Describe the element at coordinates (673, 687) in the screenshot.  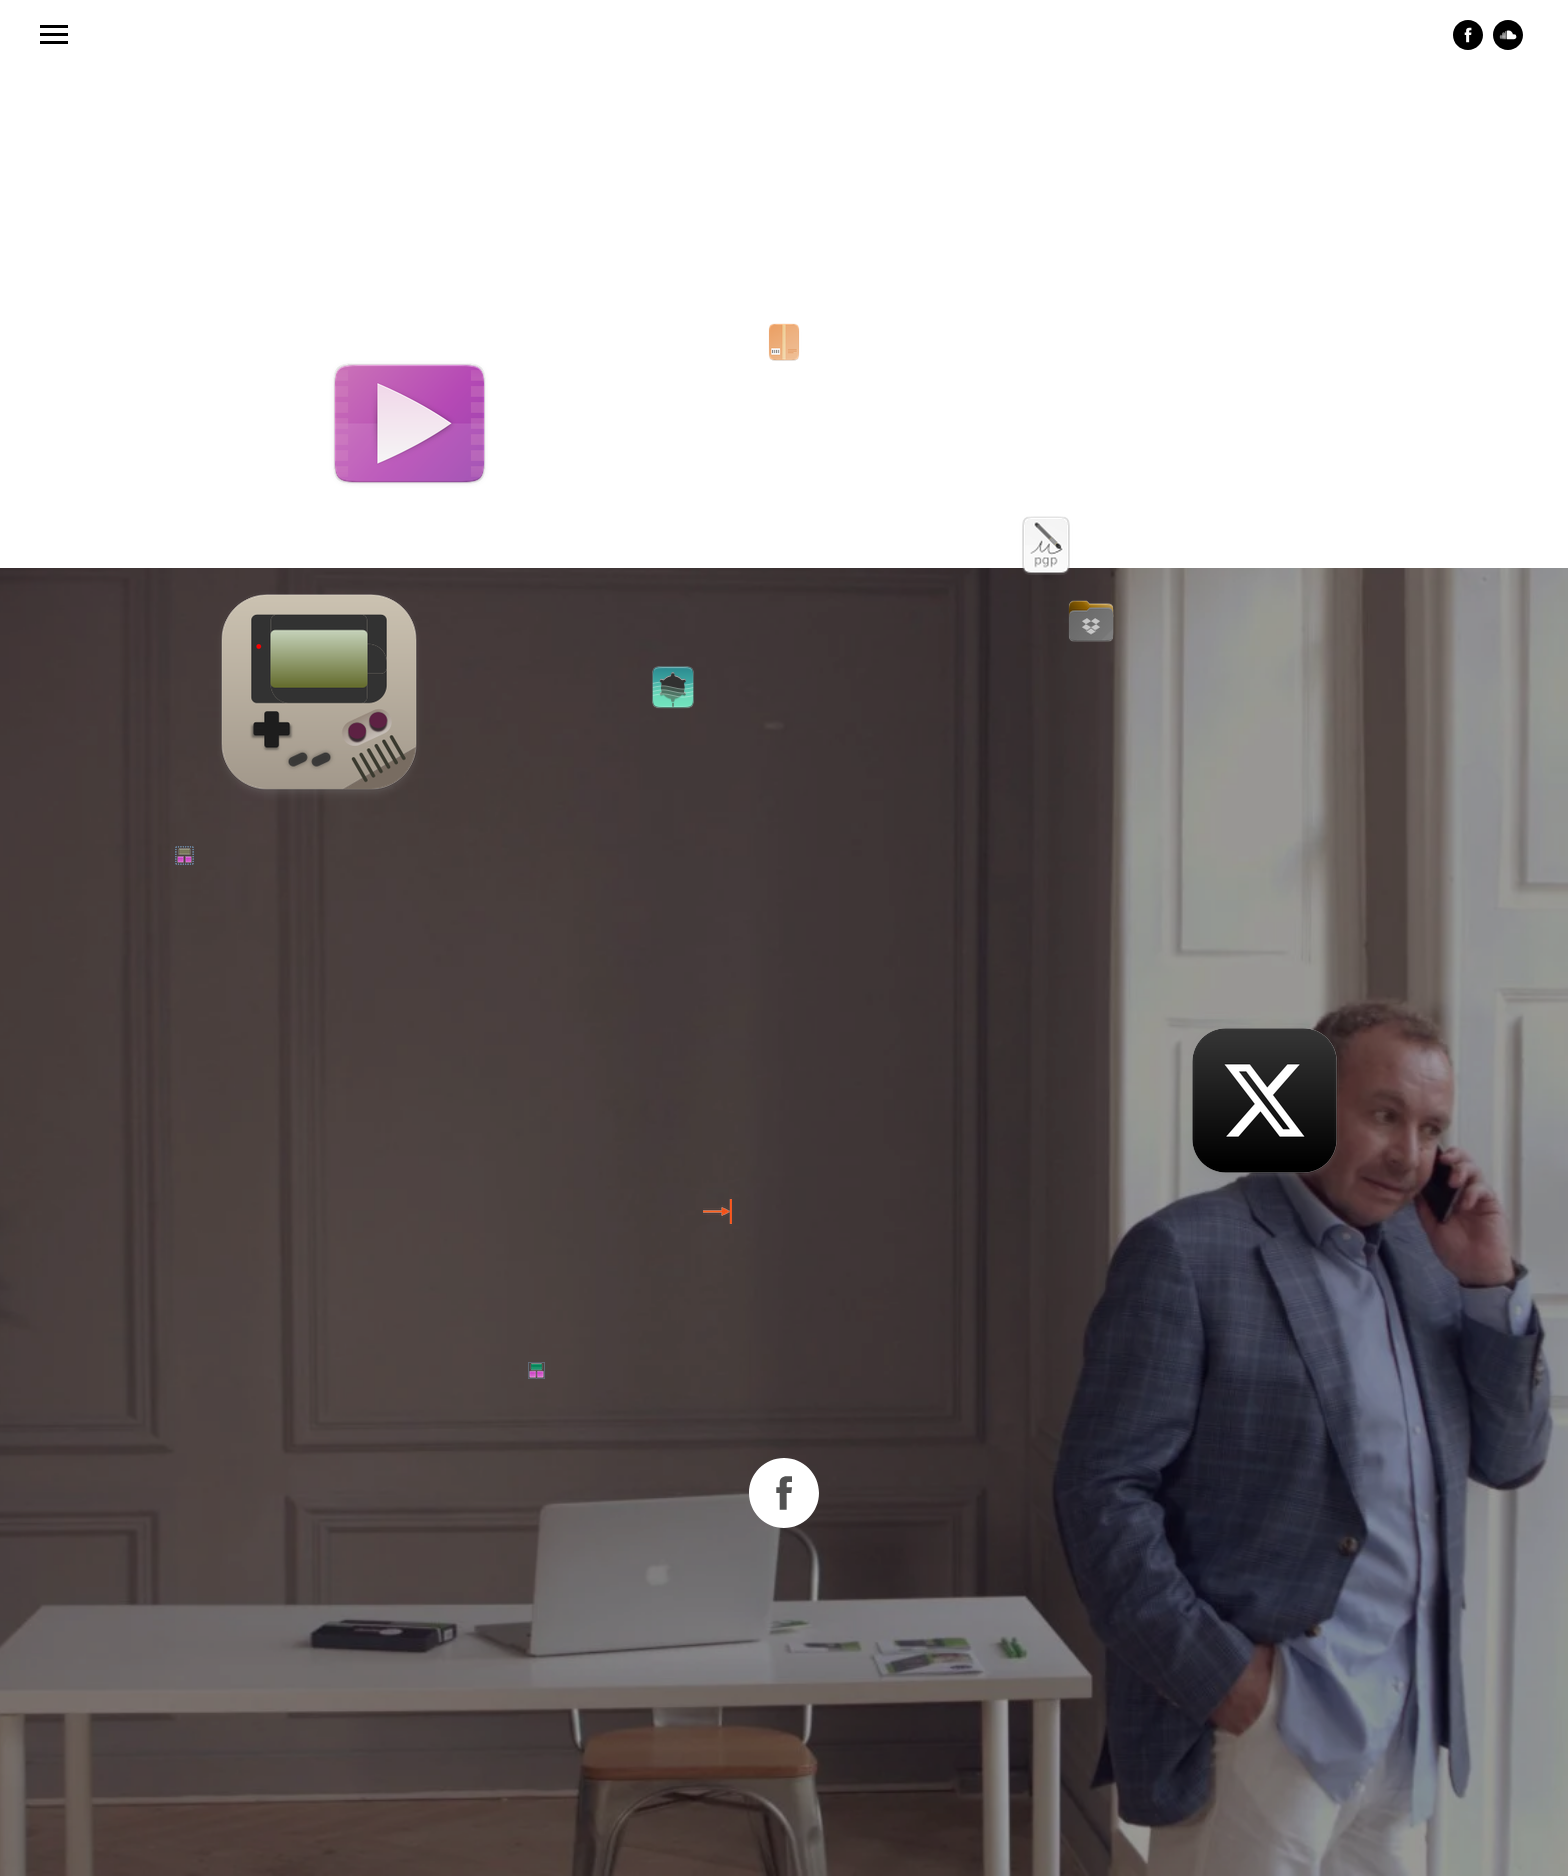
I see `launch gnome mines game` at that location.